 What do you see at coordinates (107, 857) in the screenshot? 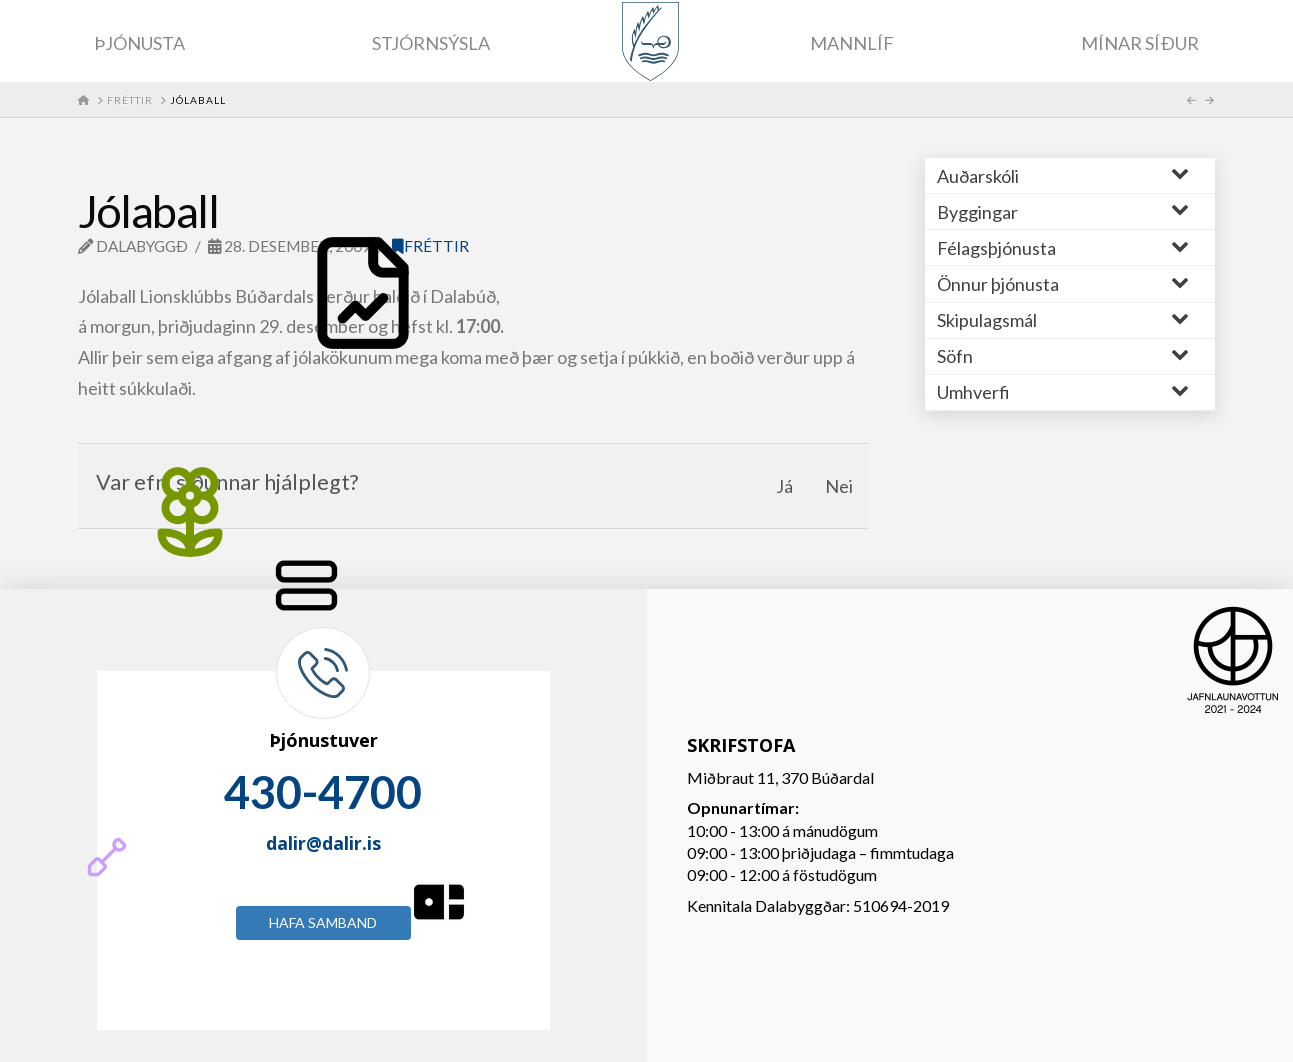
I see `access gardening or landscaping tools` at bounding box center [107, 857].